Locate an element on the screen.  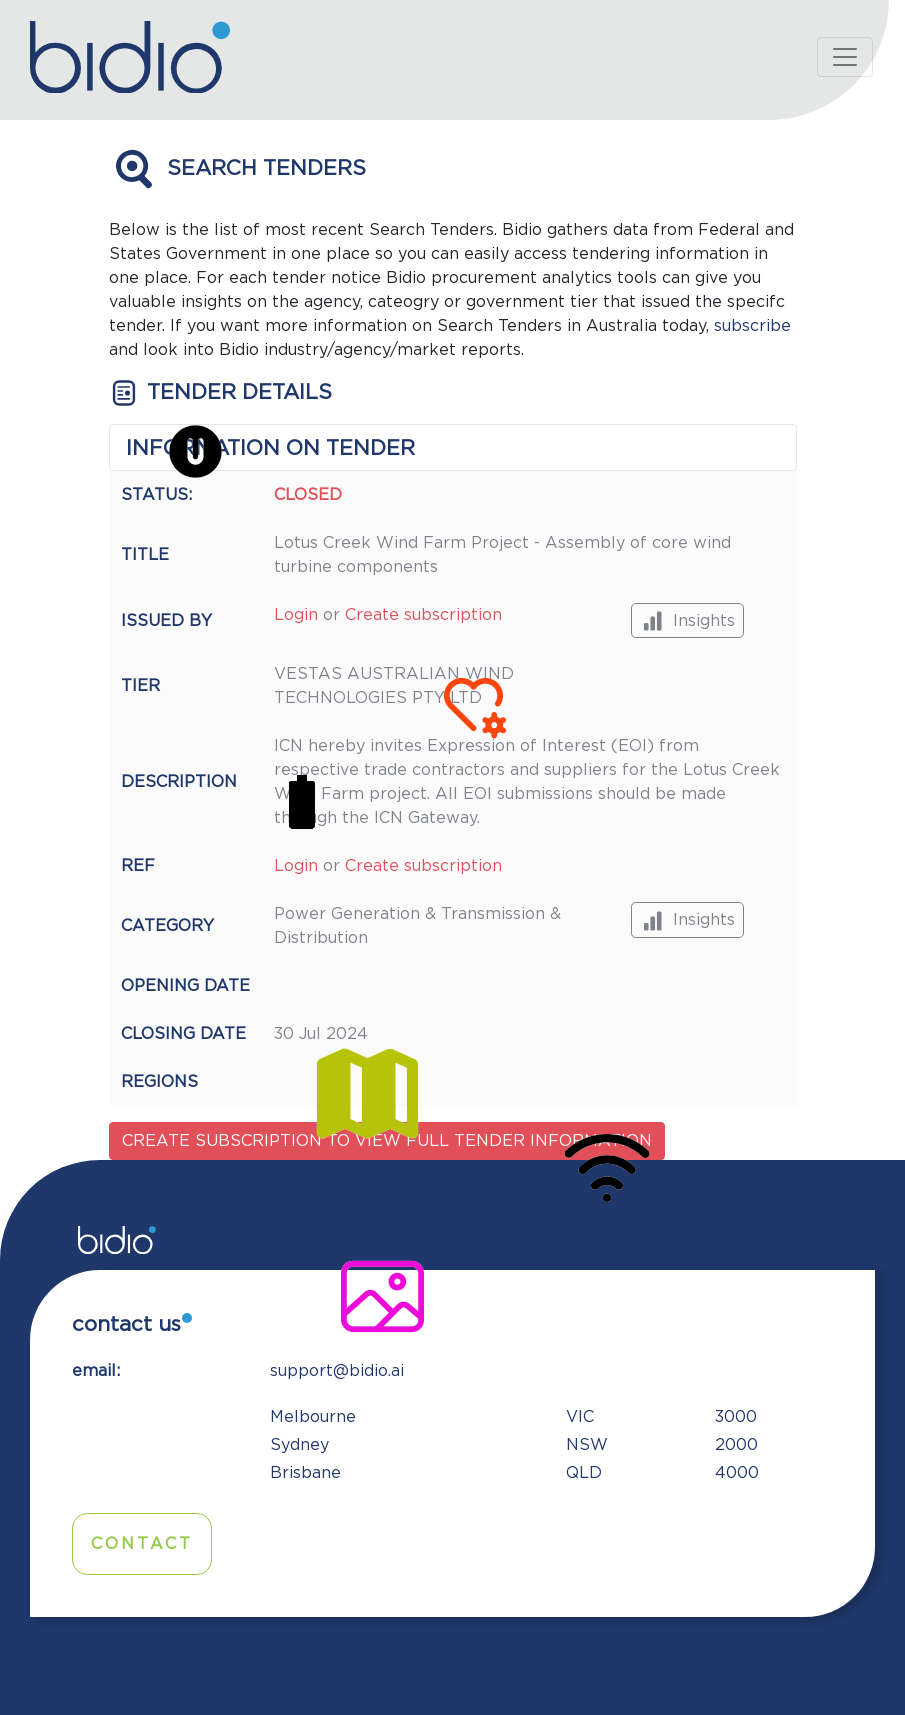
indicates active wifi connection is located at coordinates (607, 1168).